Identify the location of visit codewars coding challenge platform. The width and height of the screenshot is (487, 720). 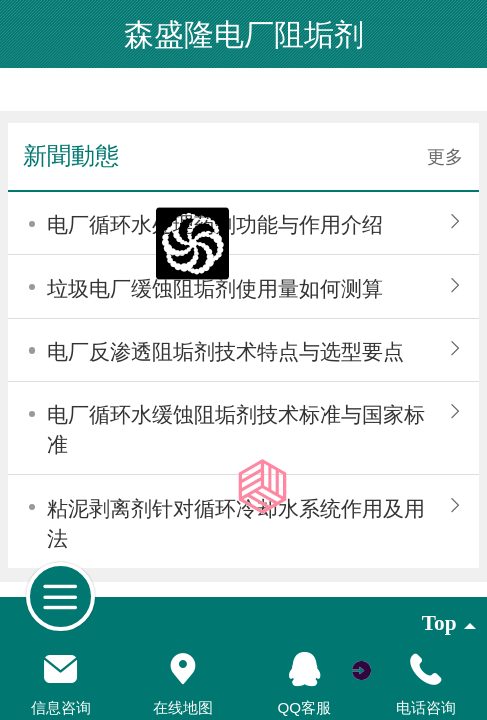
(192, 243).